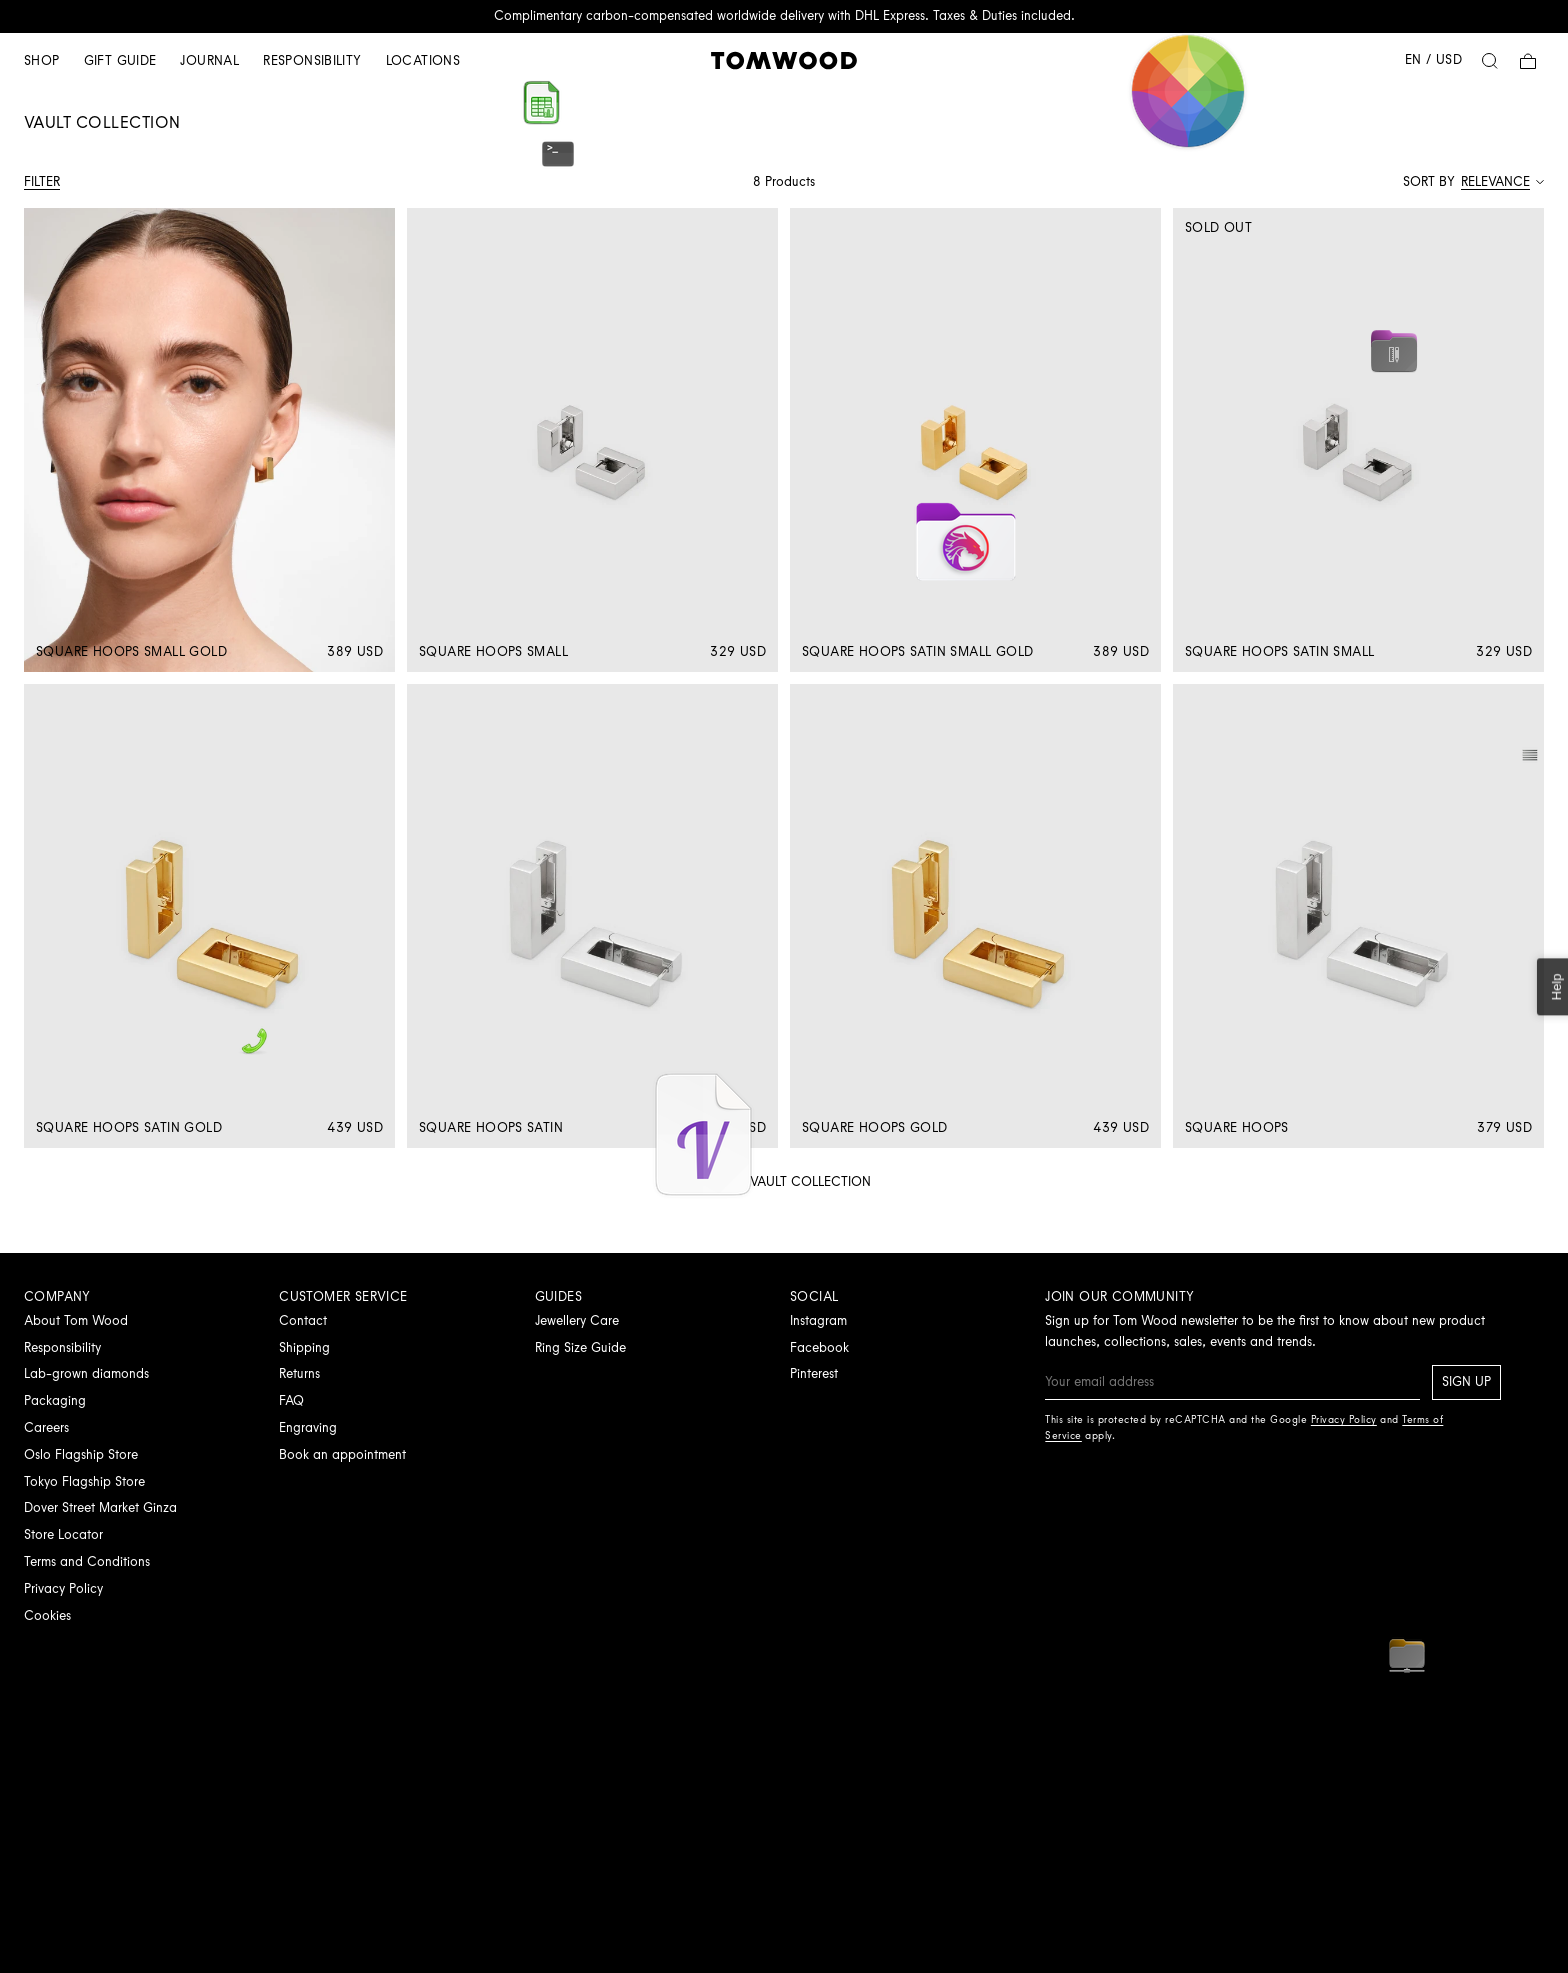 The image size is (1568, 1973). What do you see at coordinates (1188, 91) in the screenshot?
I see `open color picker tool` at bounding box center [1188, 91].